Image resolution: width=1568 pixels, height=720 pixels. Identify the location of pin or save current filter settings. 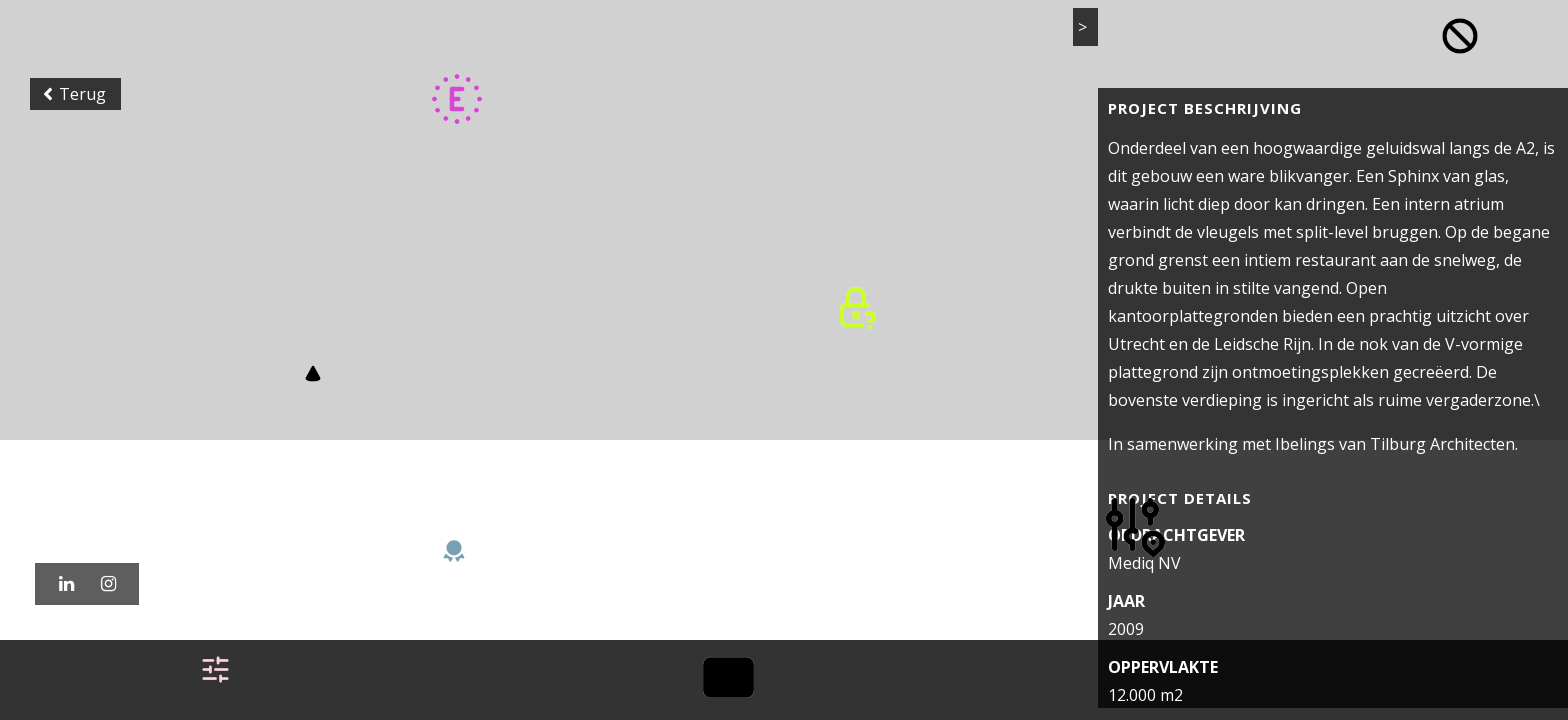
(1132, 524).